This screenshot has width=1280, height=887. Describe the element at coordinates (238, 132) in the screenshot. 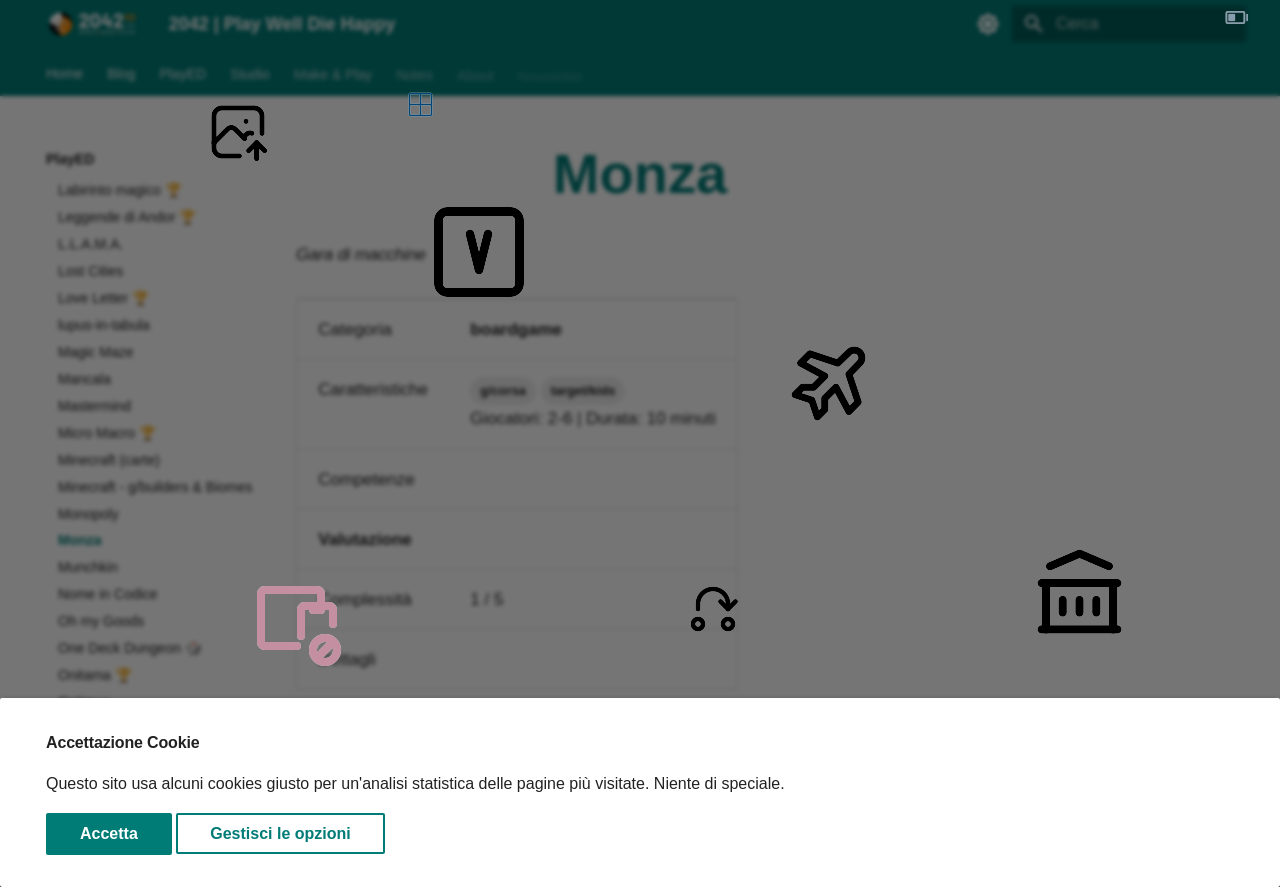

I see `upload a photo` at that location.